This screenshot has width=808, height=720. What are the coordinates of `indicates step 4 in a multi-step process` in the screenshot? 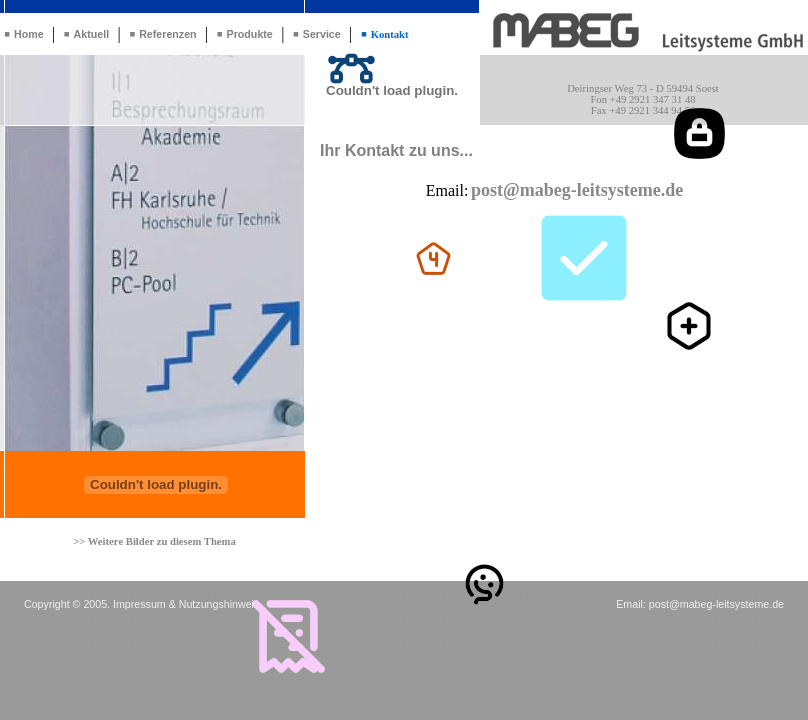 It's located at (433, 259).